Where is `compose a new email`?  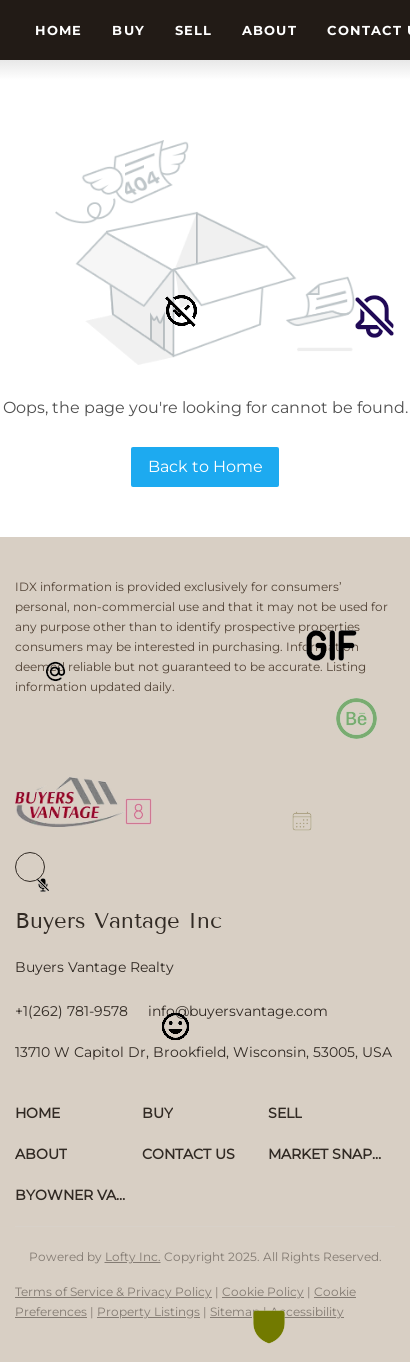
compose a new email is located at coordinates (55, 671).